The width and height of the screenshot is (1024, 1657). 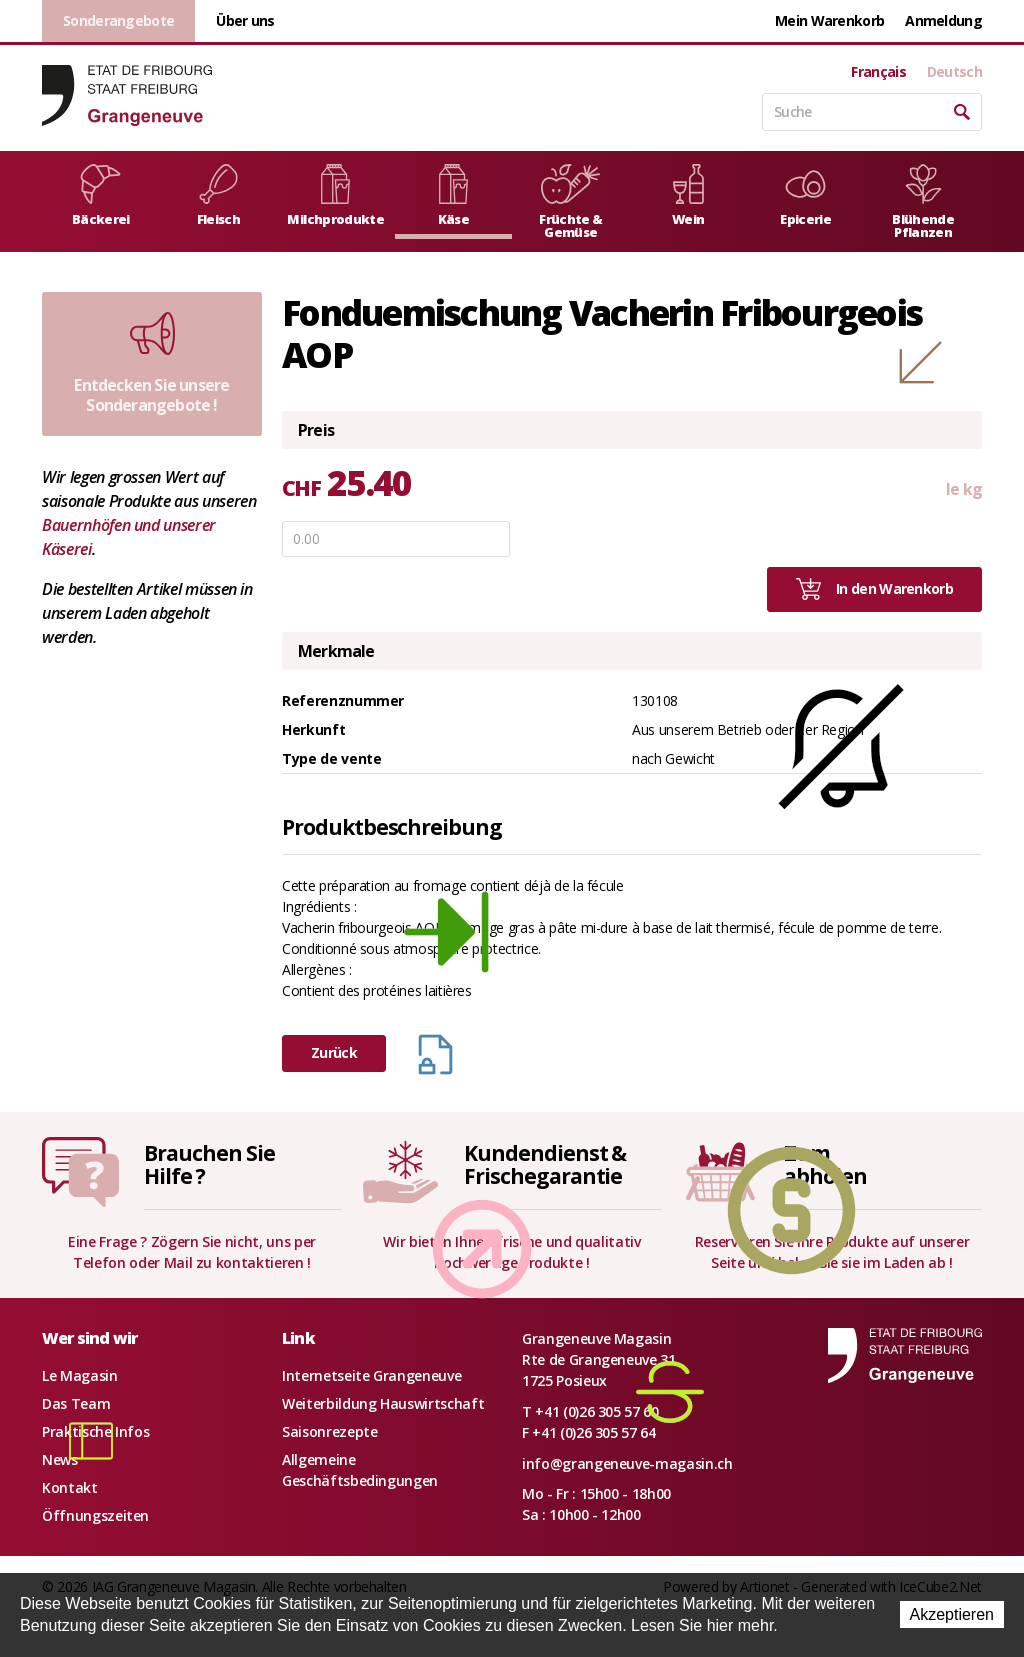 What do you see at coordinates (91, 1441) in the screenshot?
I see `toggle sidebar panel visibility` at bounding box center [91, 1441].